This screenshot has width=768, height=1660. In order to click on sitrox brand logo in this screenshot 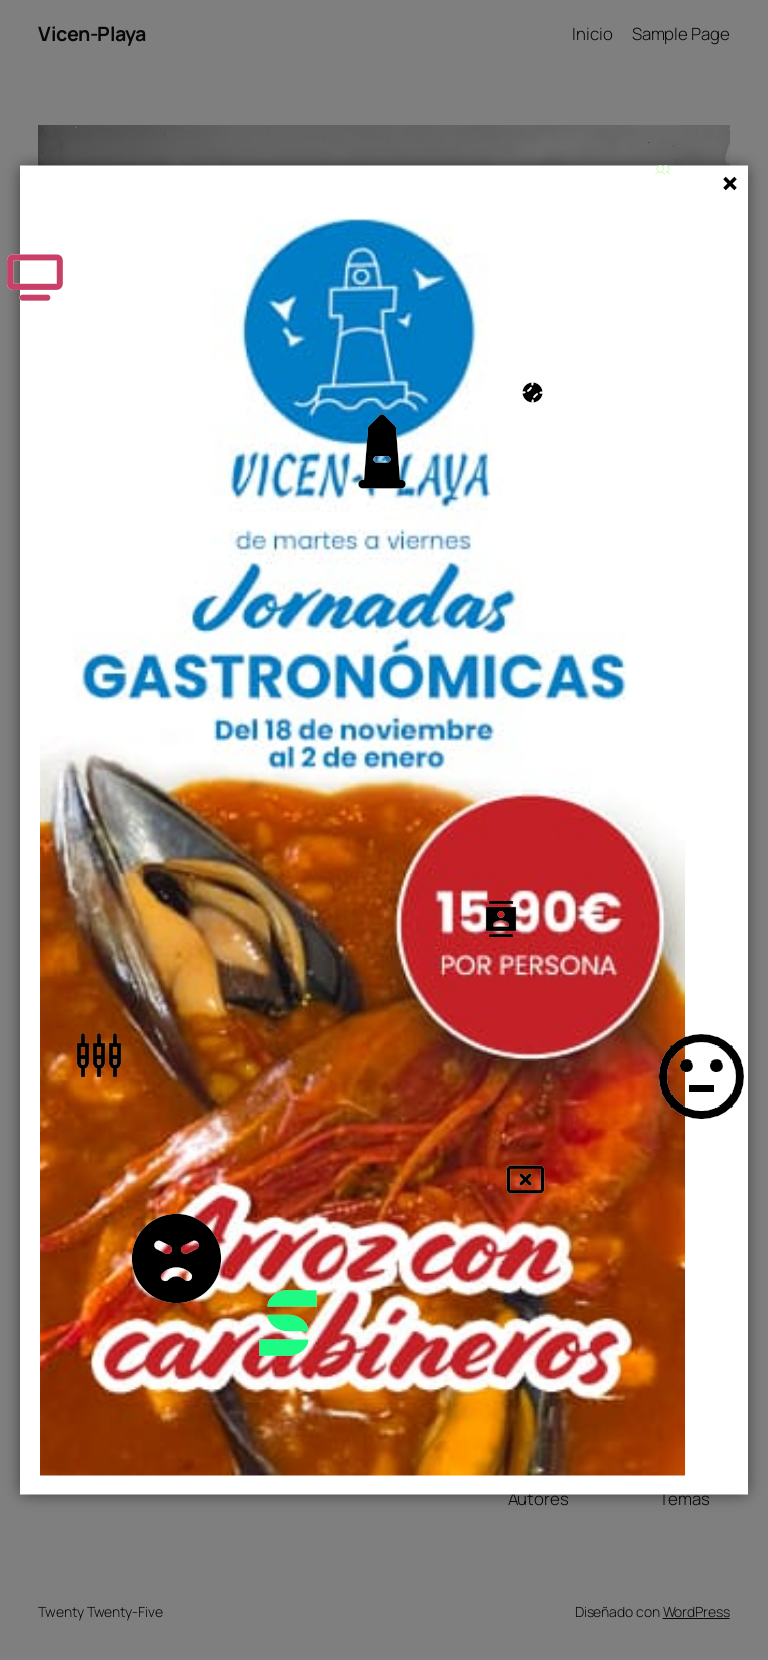, I will do `click(288, 1323)`.